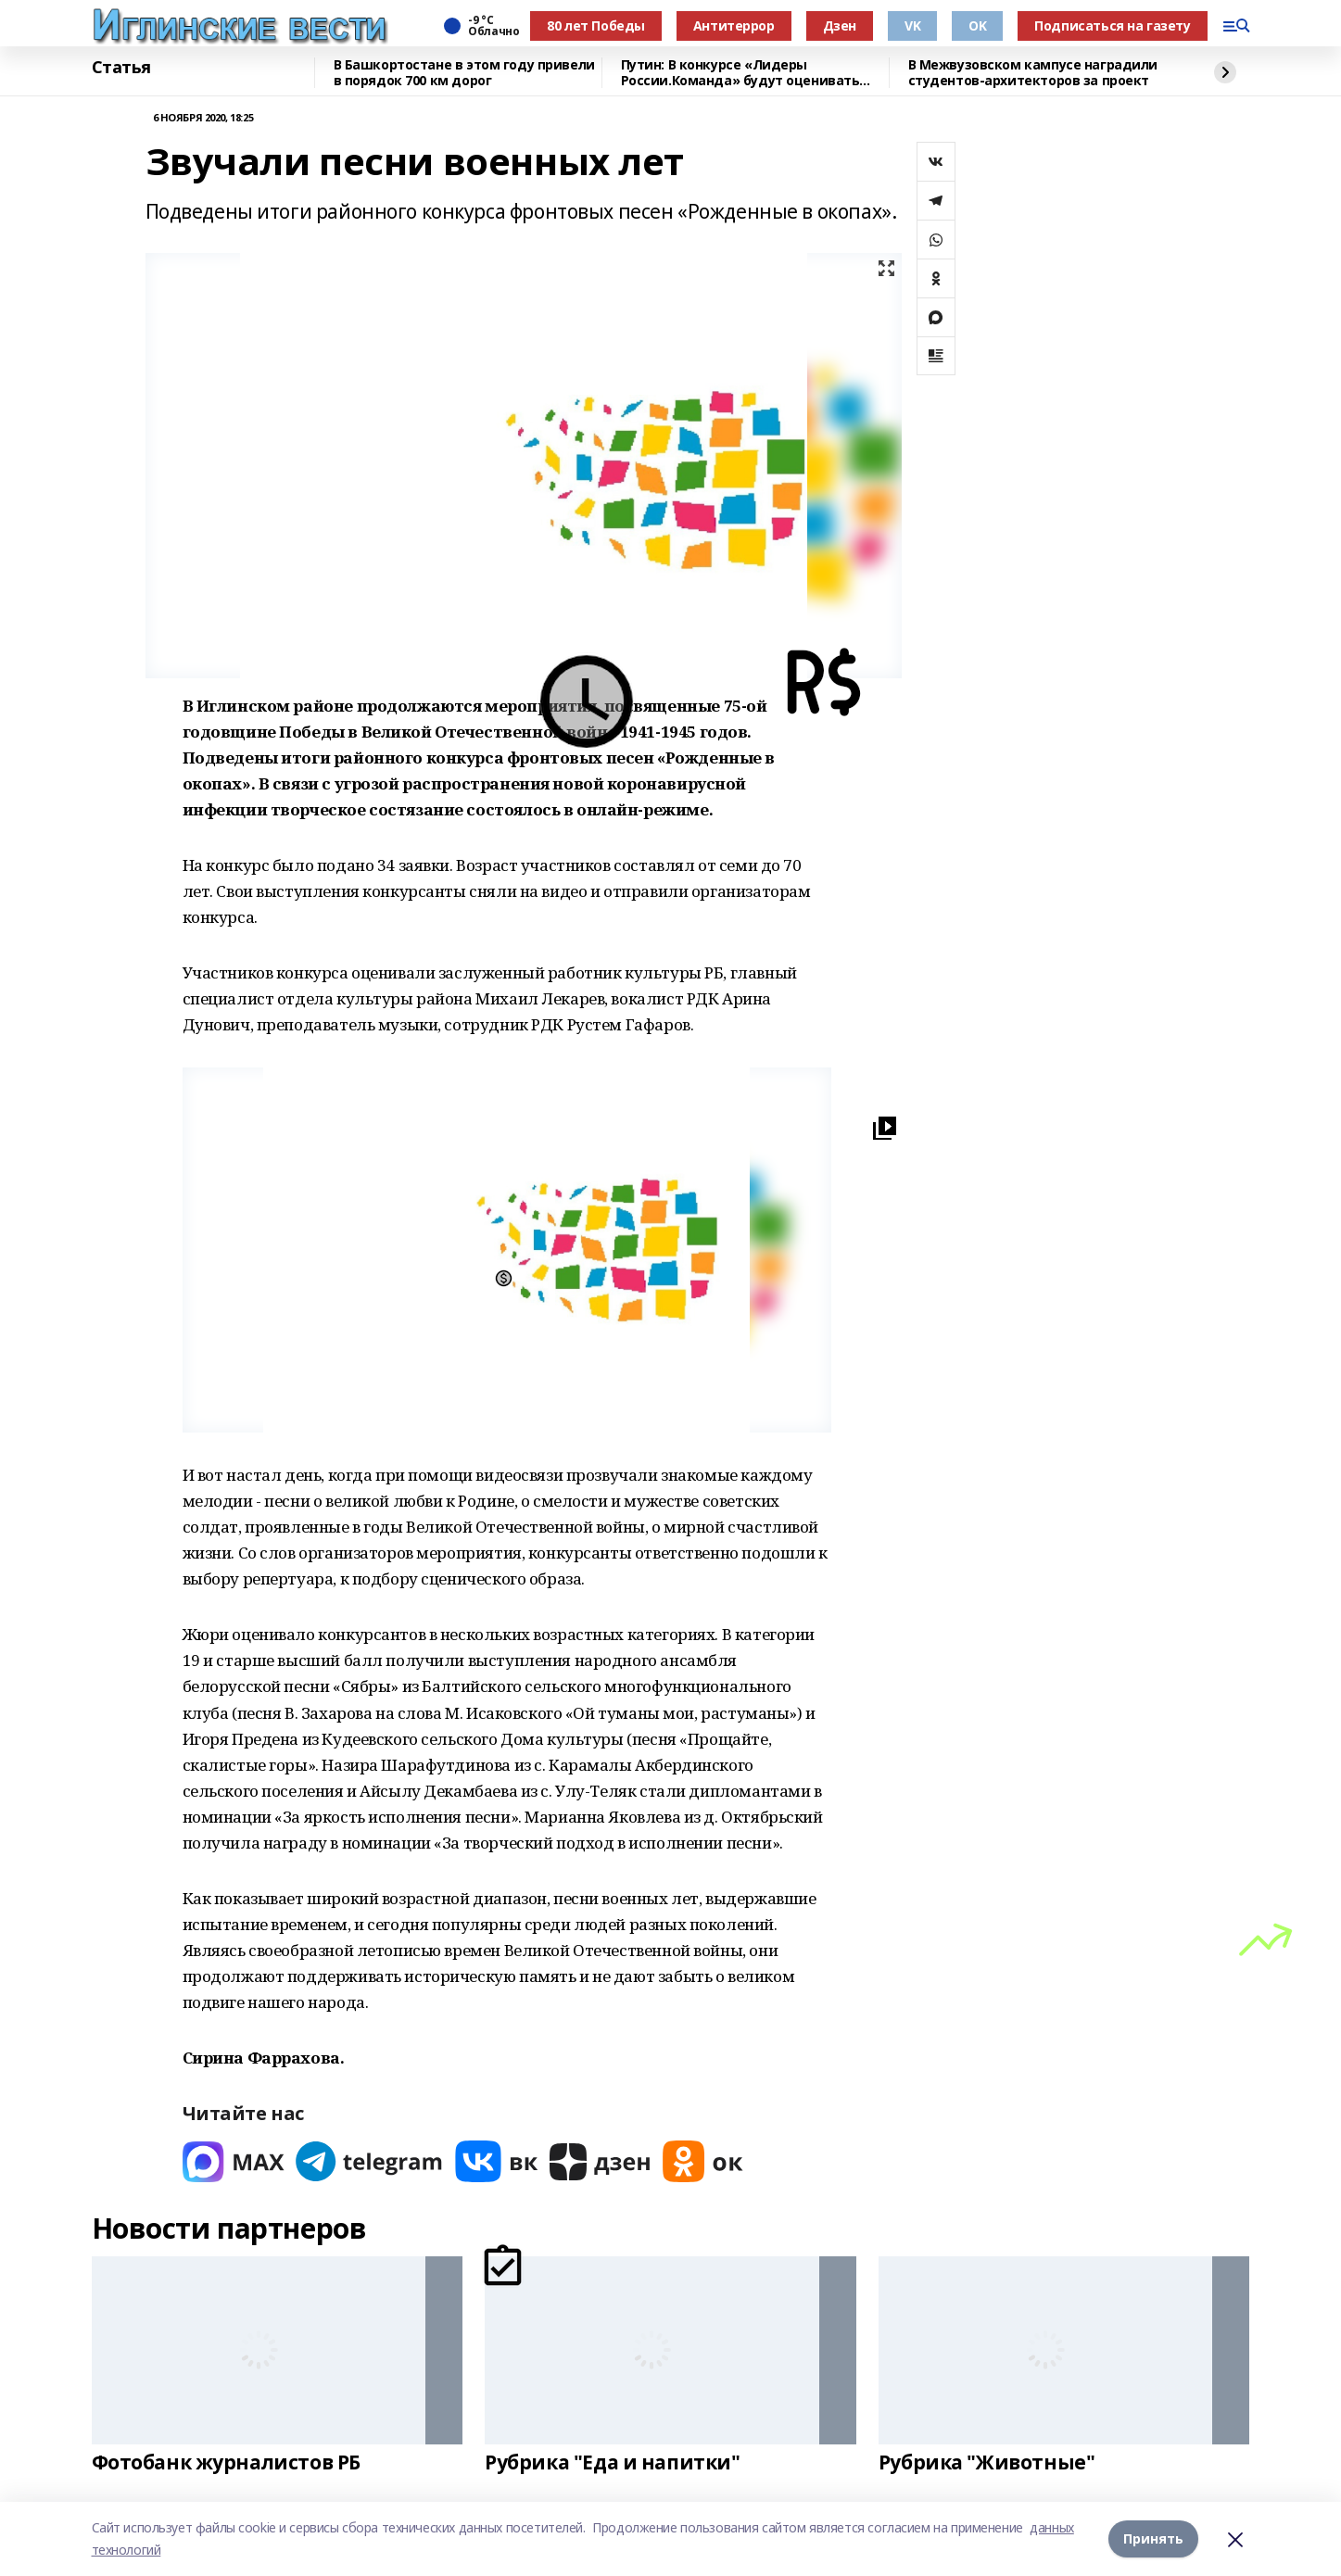 The height and width of the screenshot is (2576, 1341). I want to click on view earnings or revenue, so click(503, 1278).